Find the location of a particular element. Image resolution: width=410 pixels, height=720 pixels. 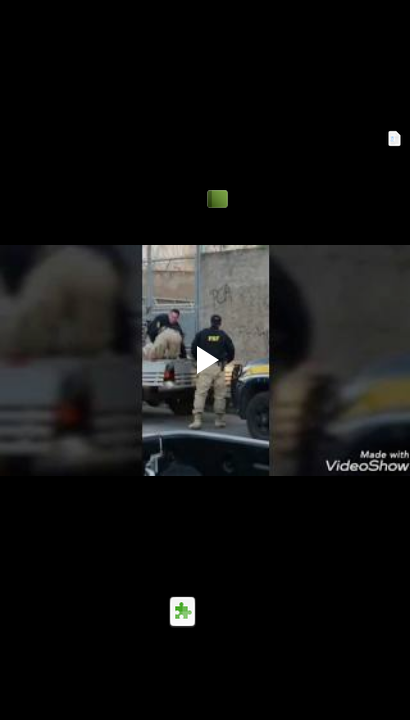

access your desktop folder is located at coordinates (217, 198).